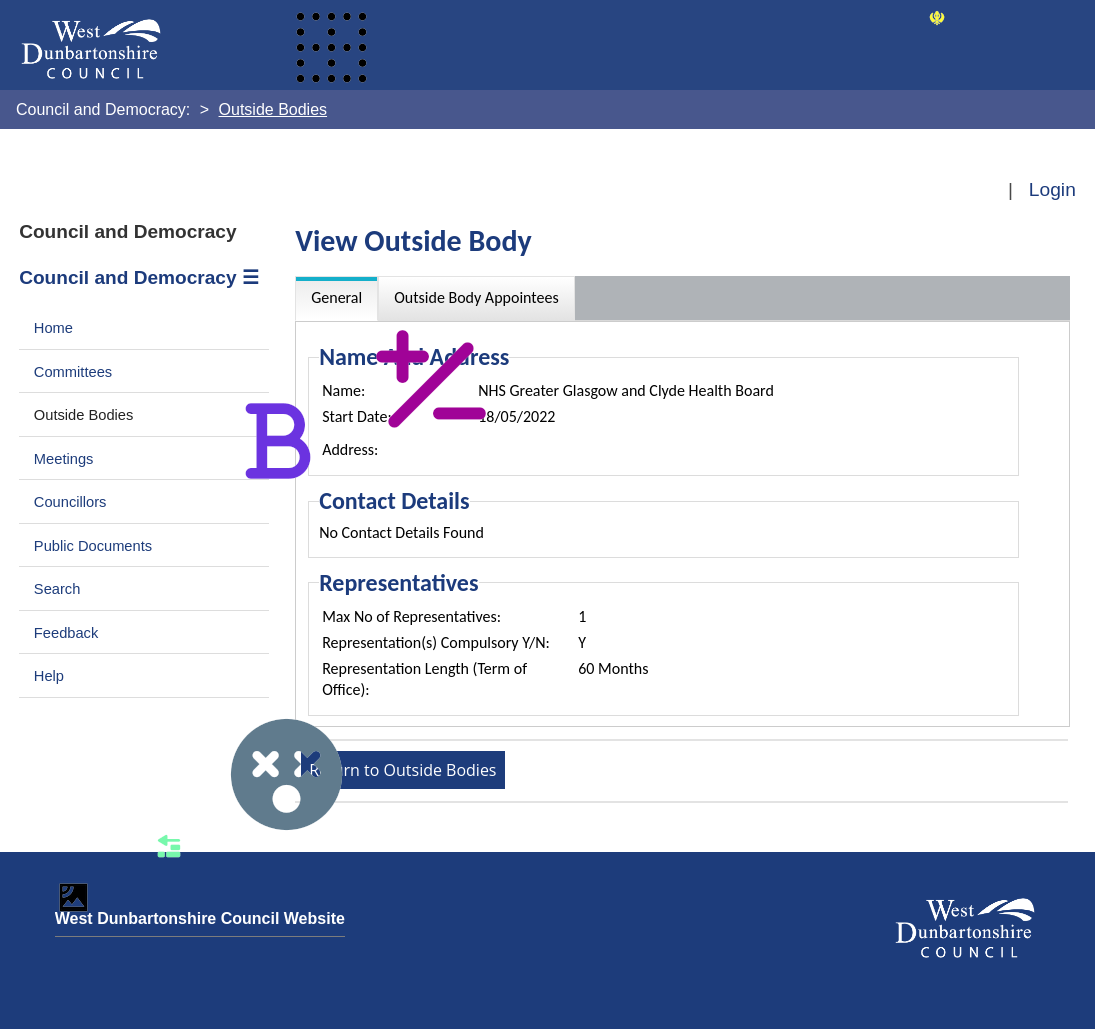  What do you see at coordinates (169, 846) in the screenshot?
I see `access construction or building tools` at bounding box center [169, 846].